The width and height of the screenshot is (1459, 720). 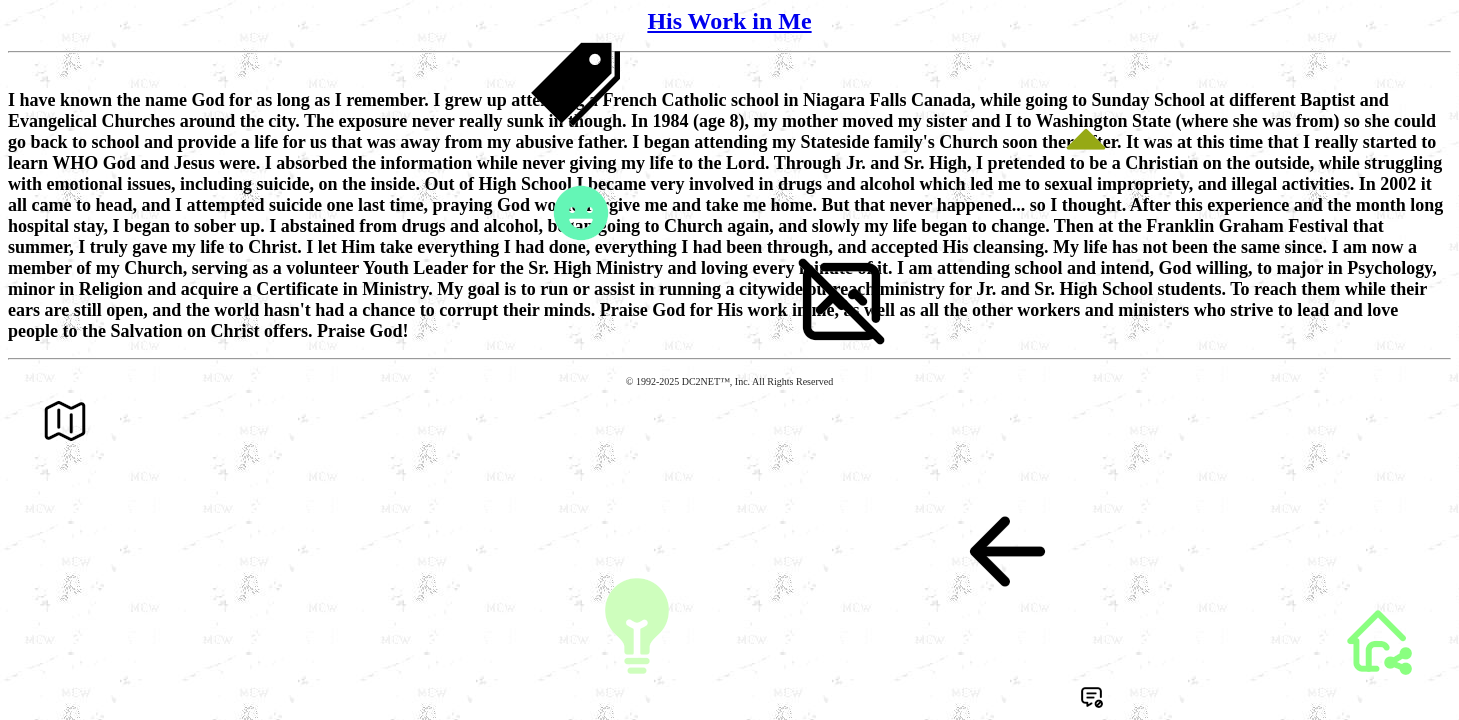 What do you see at coordinates (65, 421) in the screenshot?
I see `view map or navigation` at bounding box center [65, 421].